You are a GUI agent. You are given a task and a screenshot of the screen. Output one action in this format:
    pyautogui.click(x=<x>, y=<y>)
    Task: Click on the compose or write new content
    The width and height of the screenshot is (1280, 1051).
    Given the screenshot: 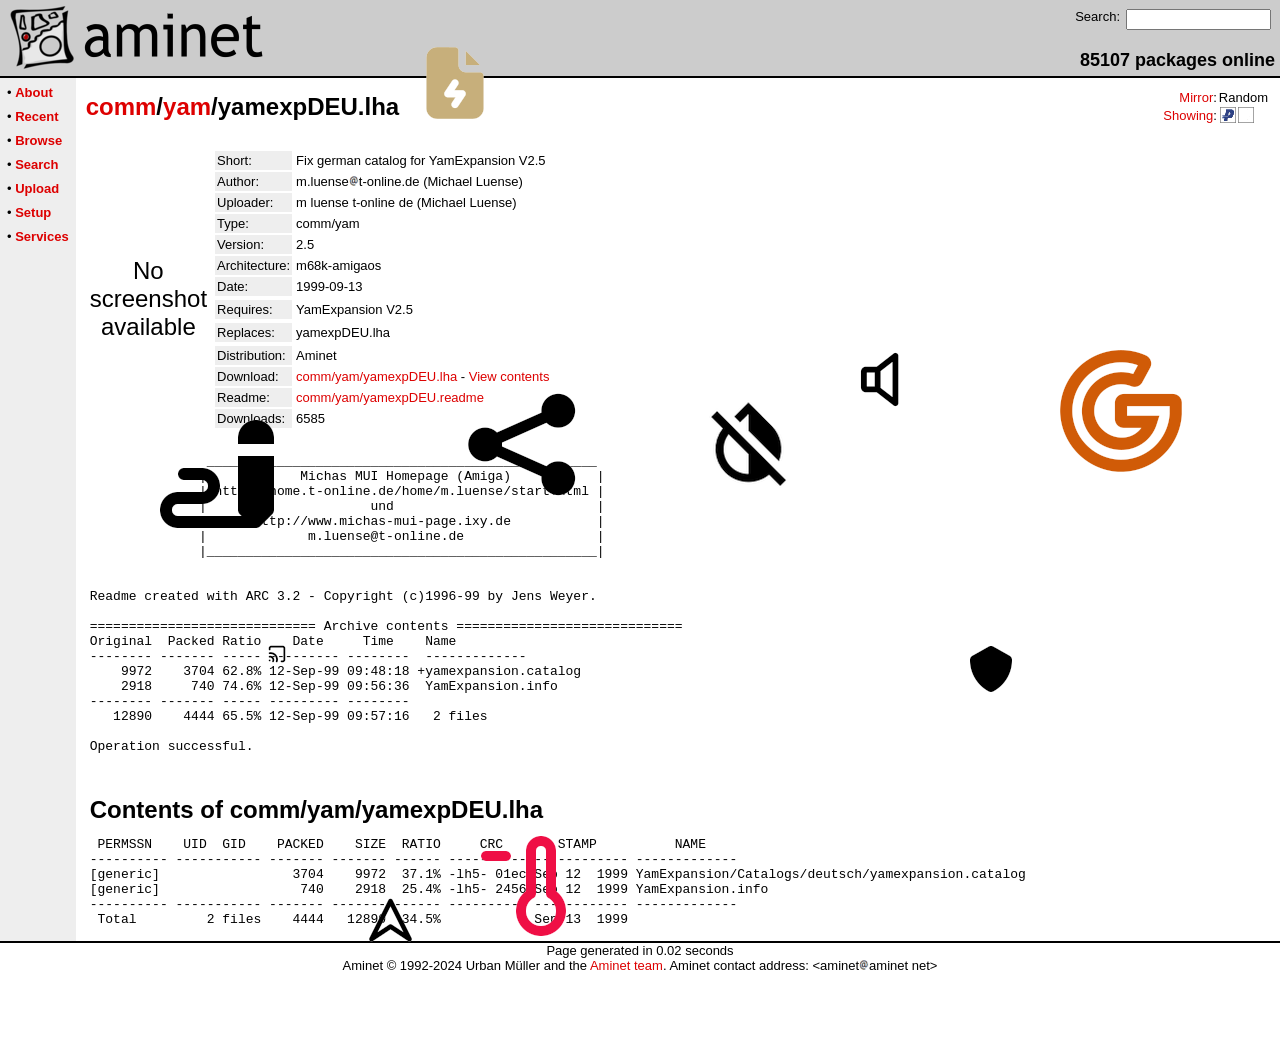 What is the action you would take?
    pyautogui.click(x=220, y=480)
    